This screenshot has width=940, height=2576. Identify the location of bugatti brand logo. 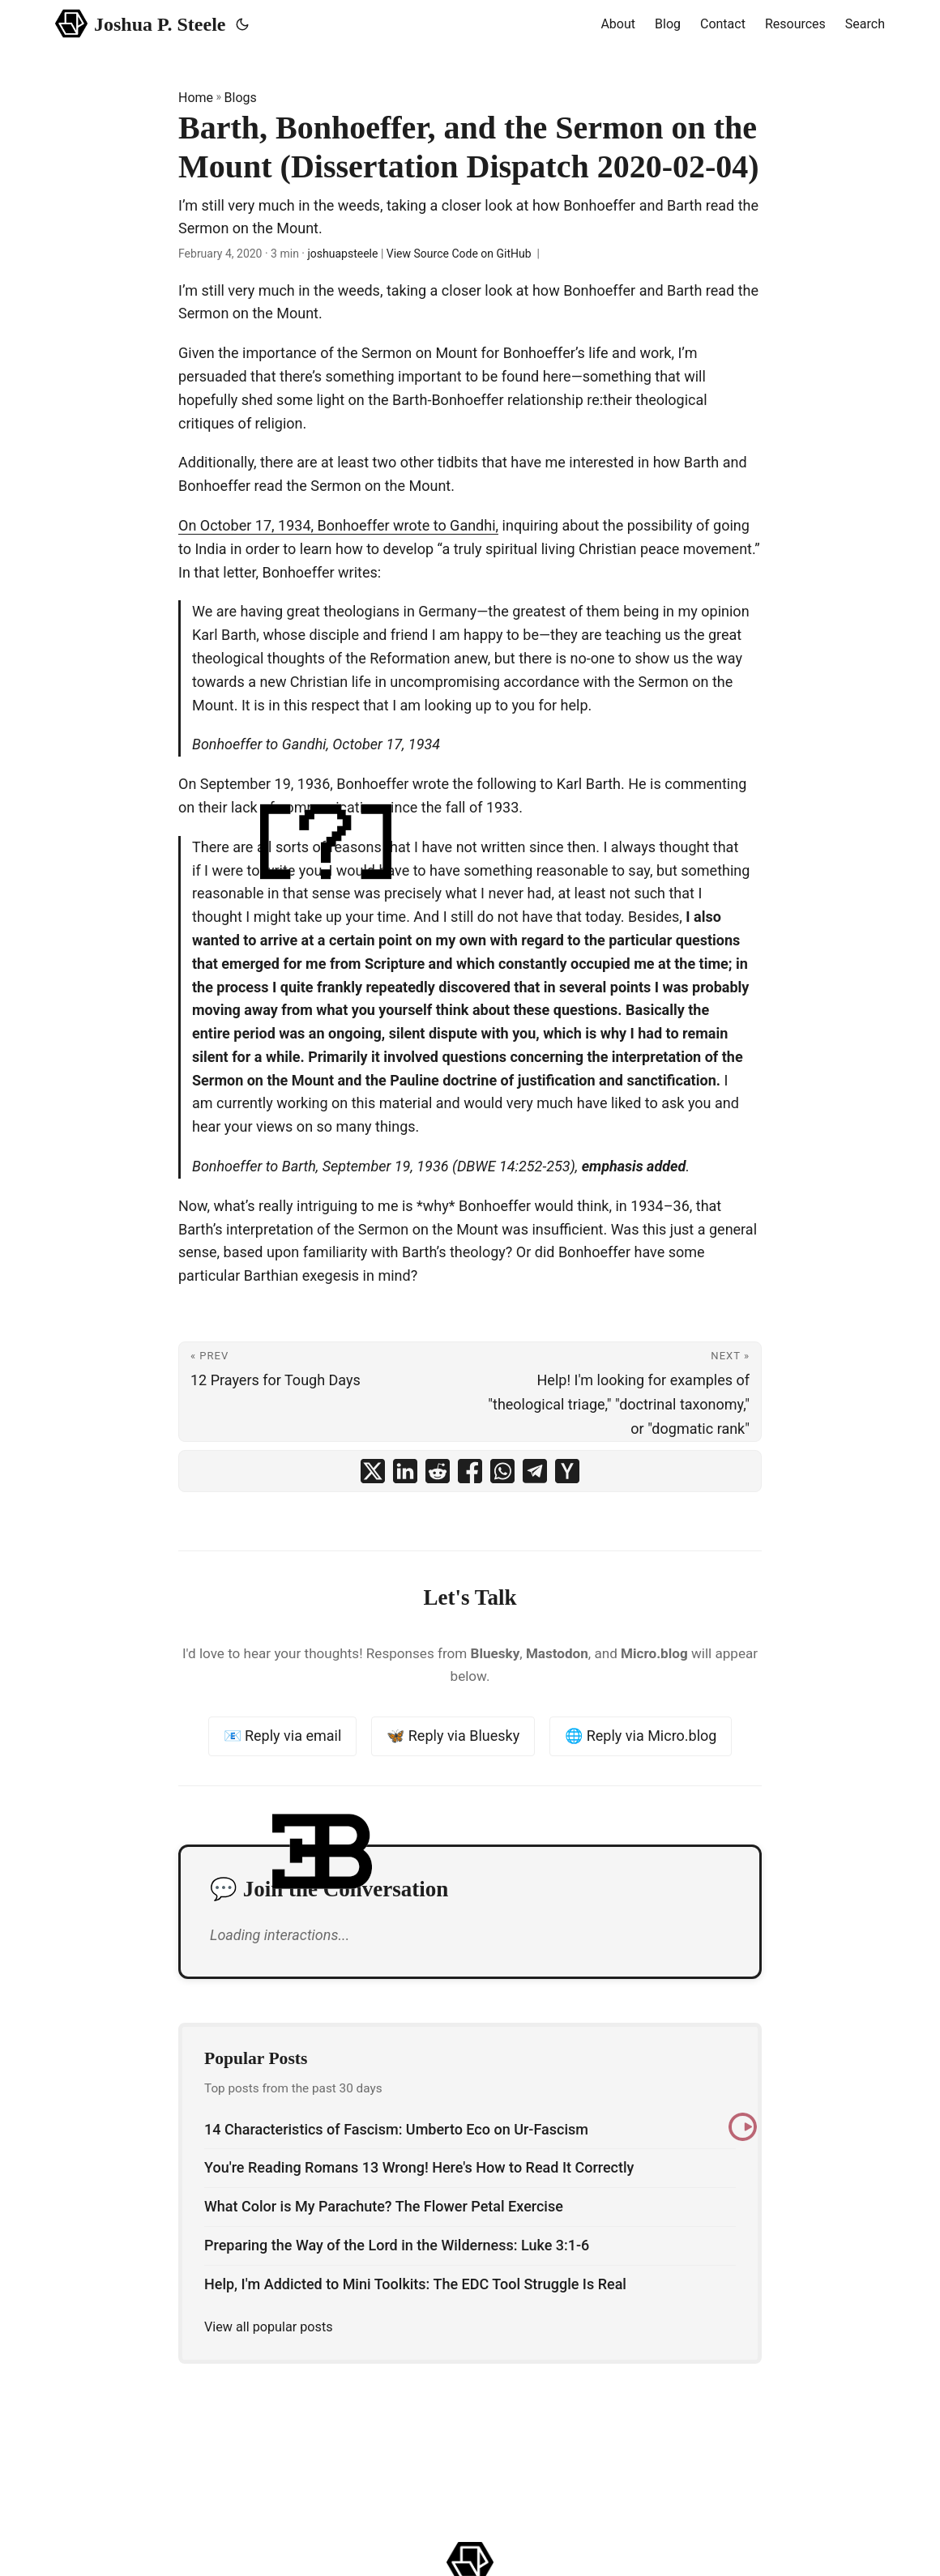
(322, 1851).